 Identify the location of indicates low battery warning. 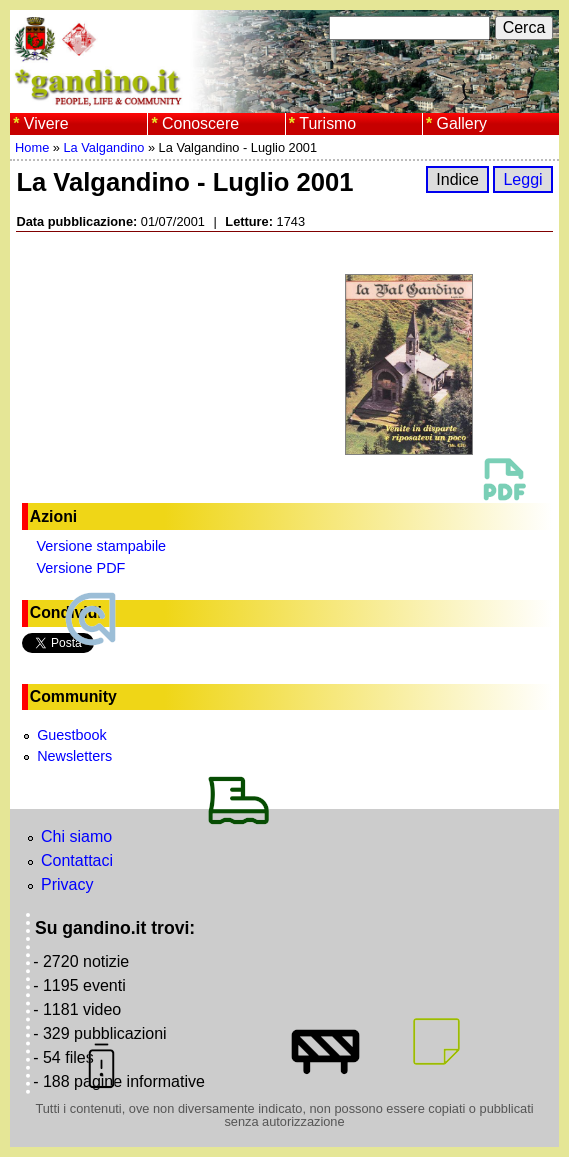
(101, 1066).